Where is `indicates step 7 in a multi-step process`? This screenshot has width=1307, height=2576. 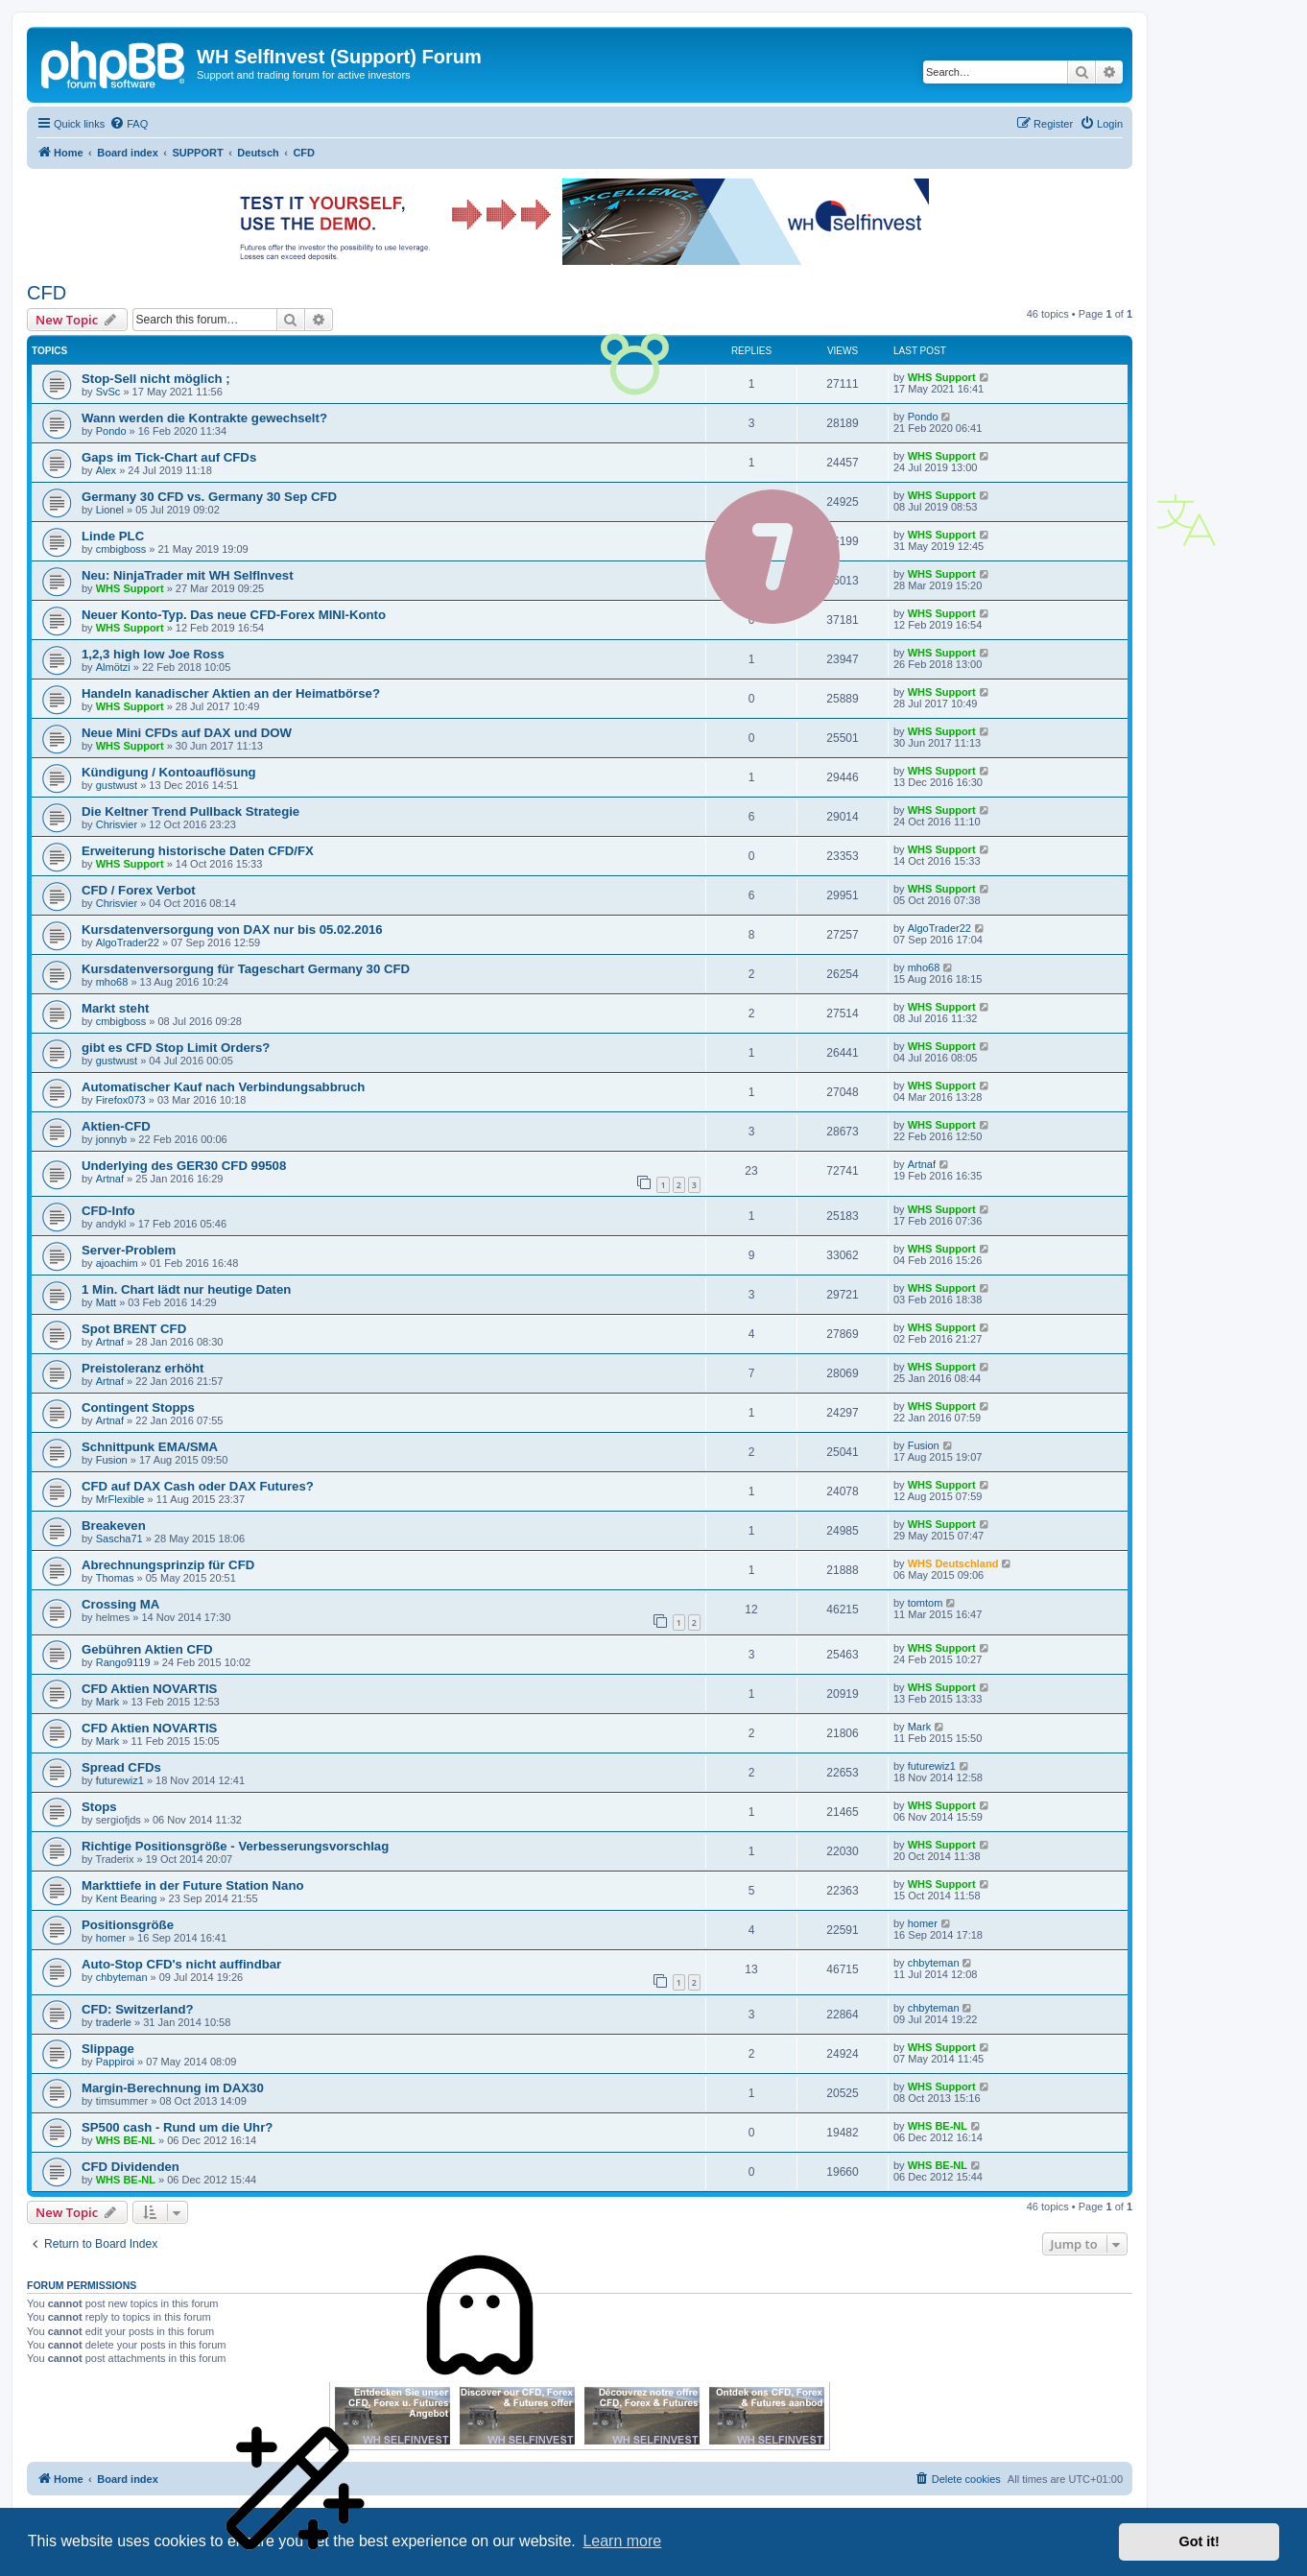
indicates step 7 in a multi-step process is located at coordinates (772, 557).